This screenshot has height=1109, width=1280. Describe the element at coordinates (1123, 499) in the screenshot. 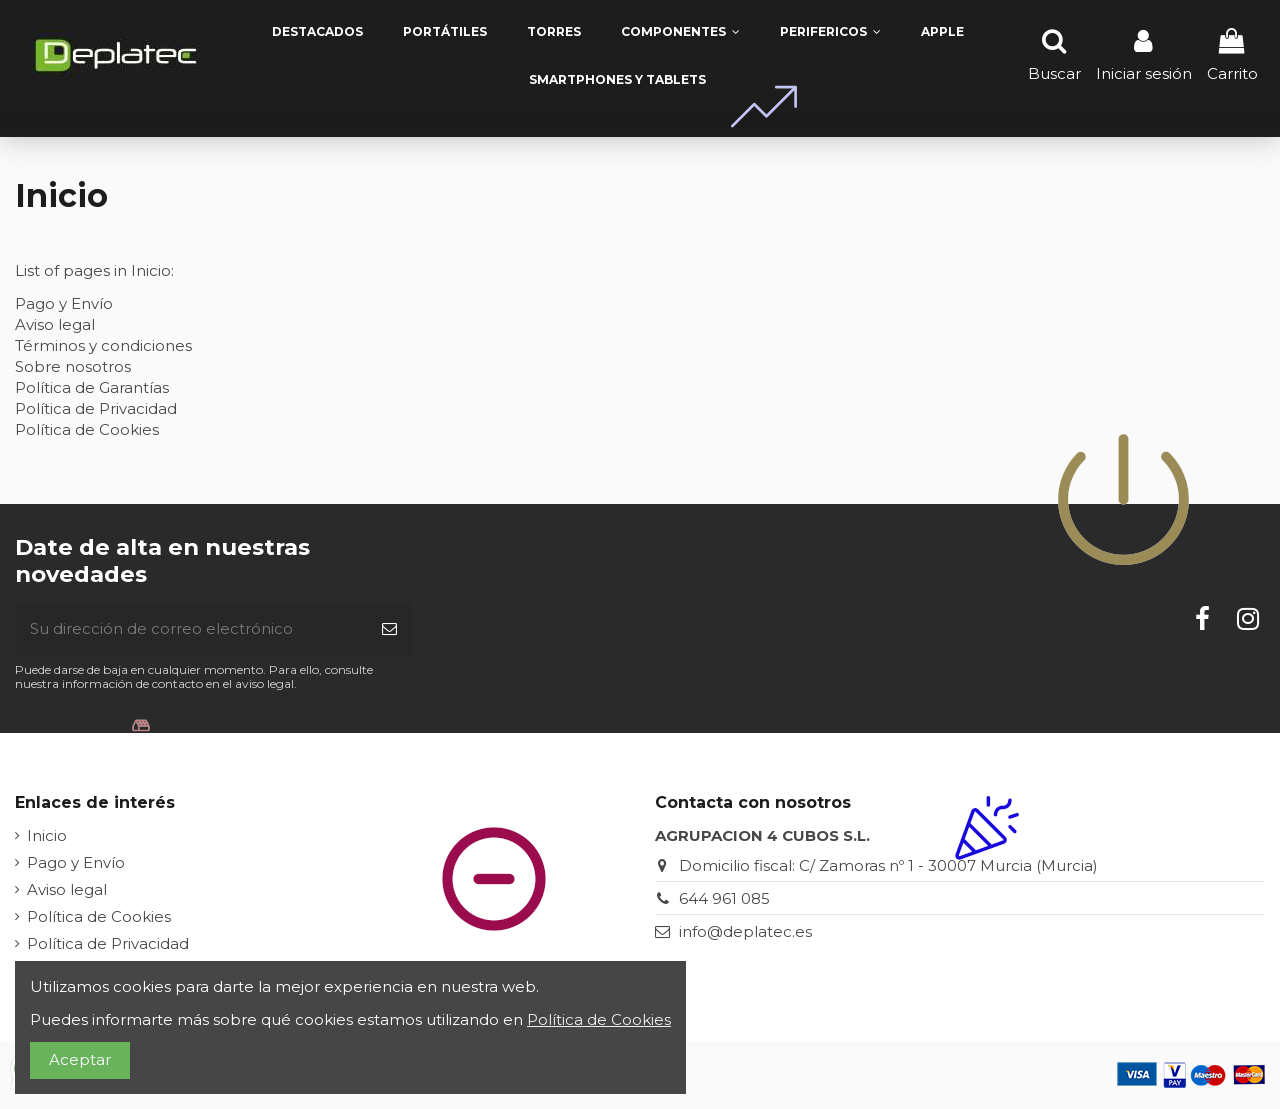

I see `turn device on or off` at that location.